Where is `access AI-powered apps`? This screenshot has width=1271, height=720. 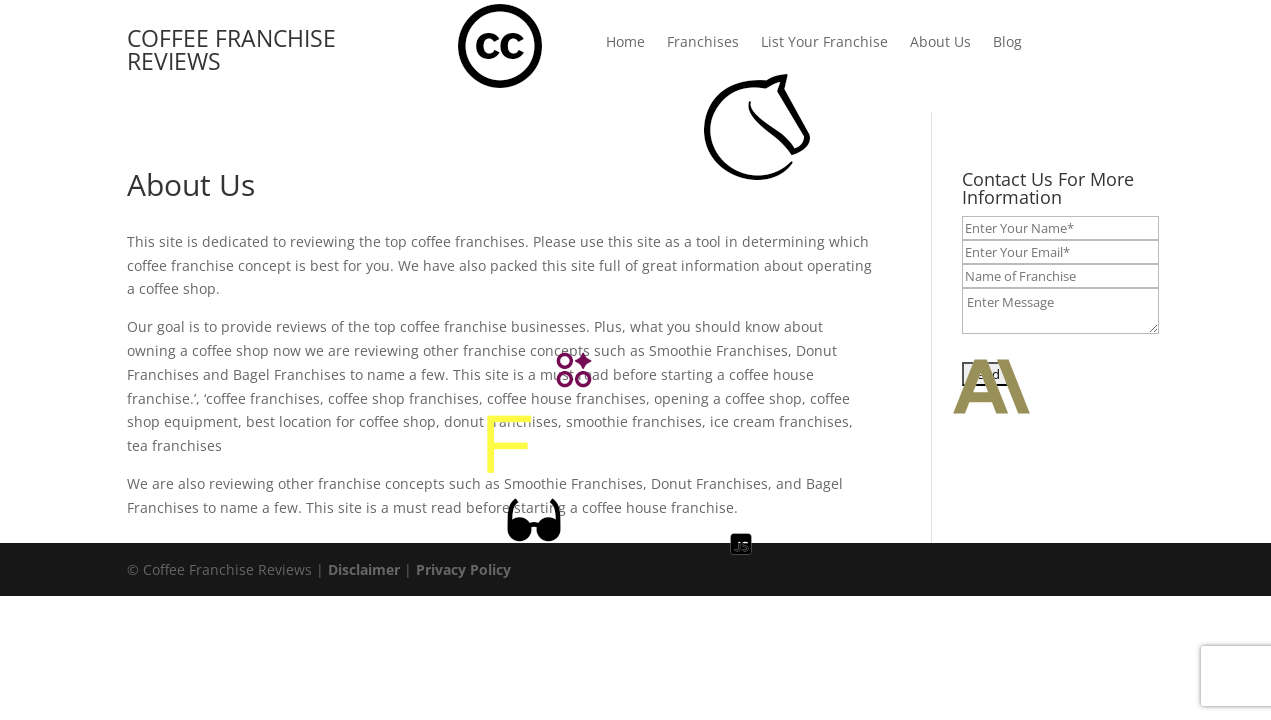 access AI-powered apps is located at coordinates (574, 370).